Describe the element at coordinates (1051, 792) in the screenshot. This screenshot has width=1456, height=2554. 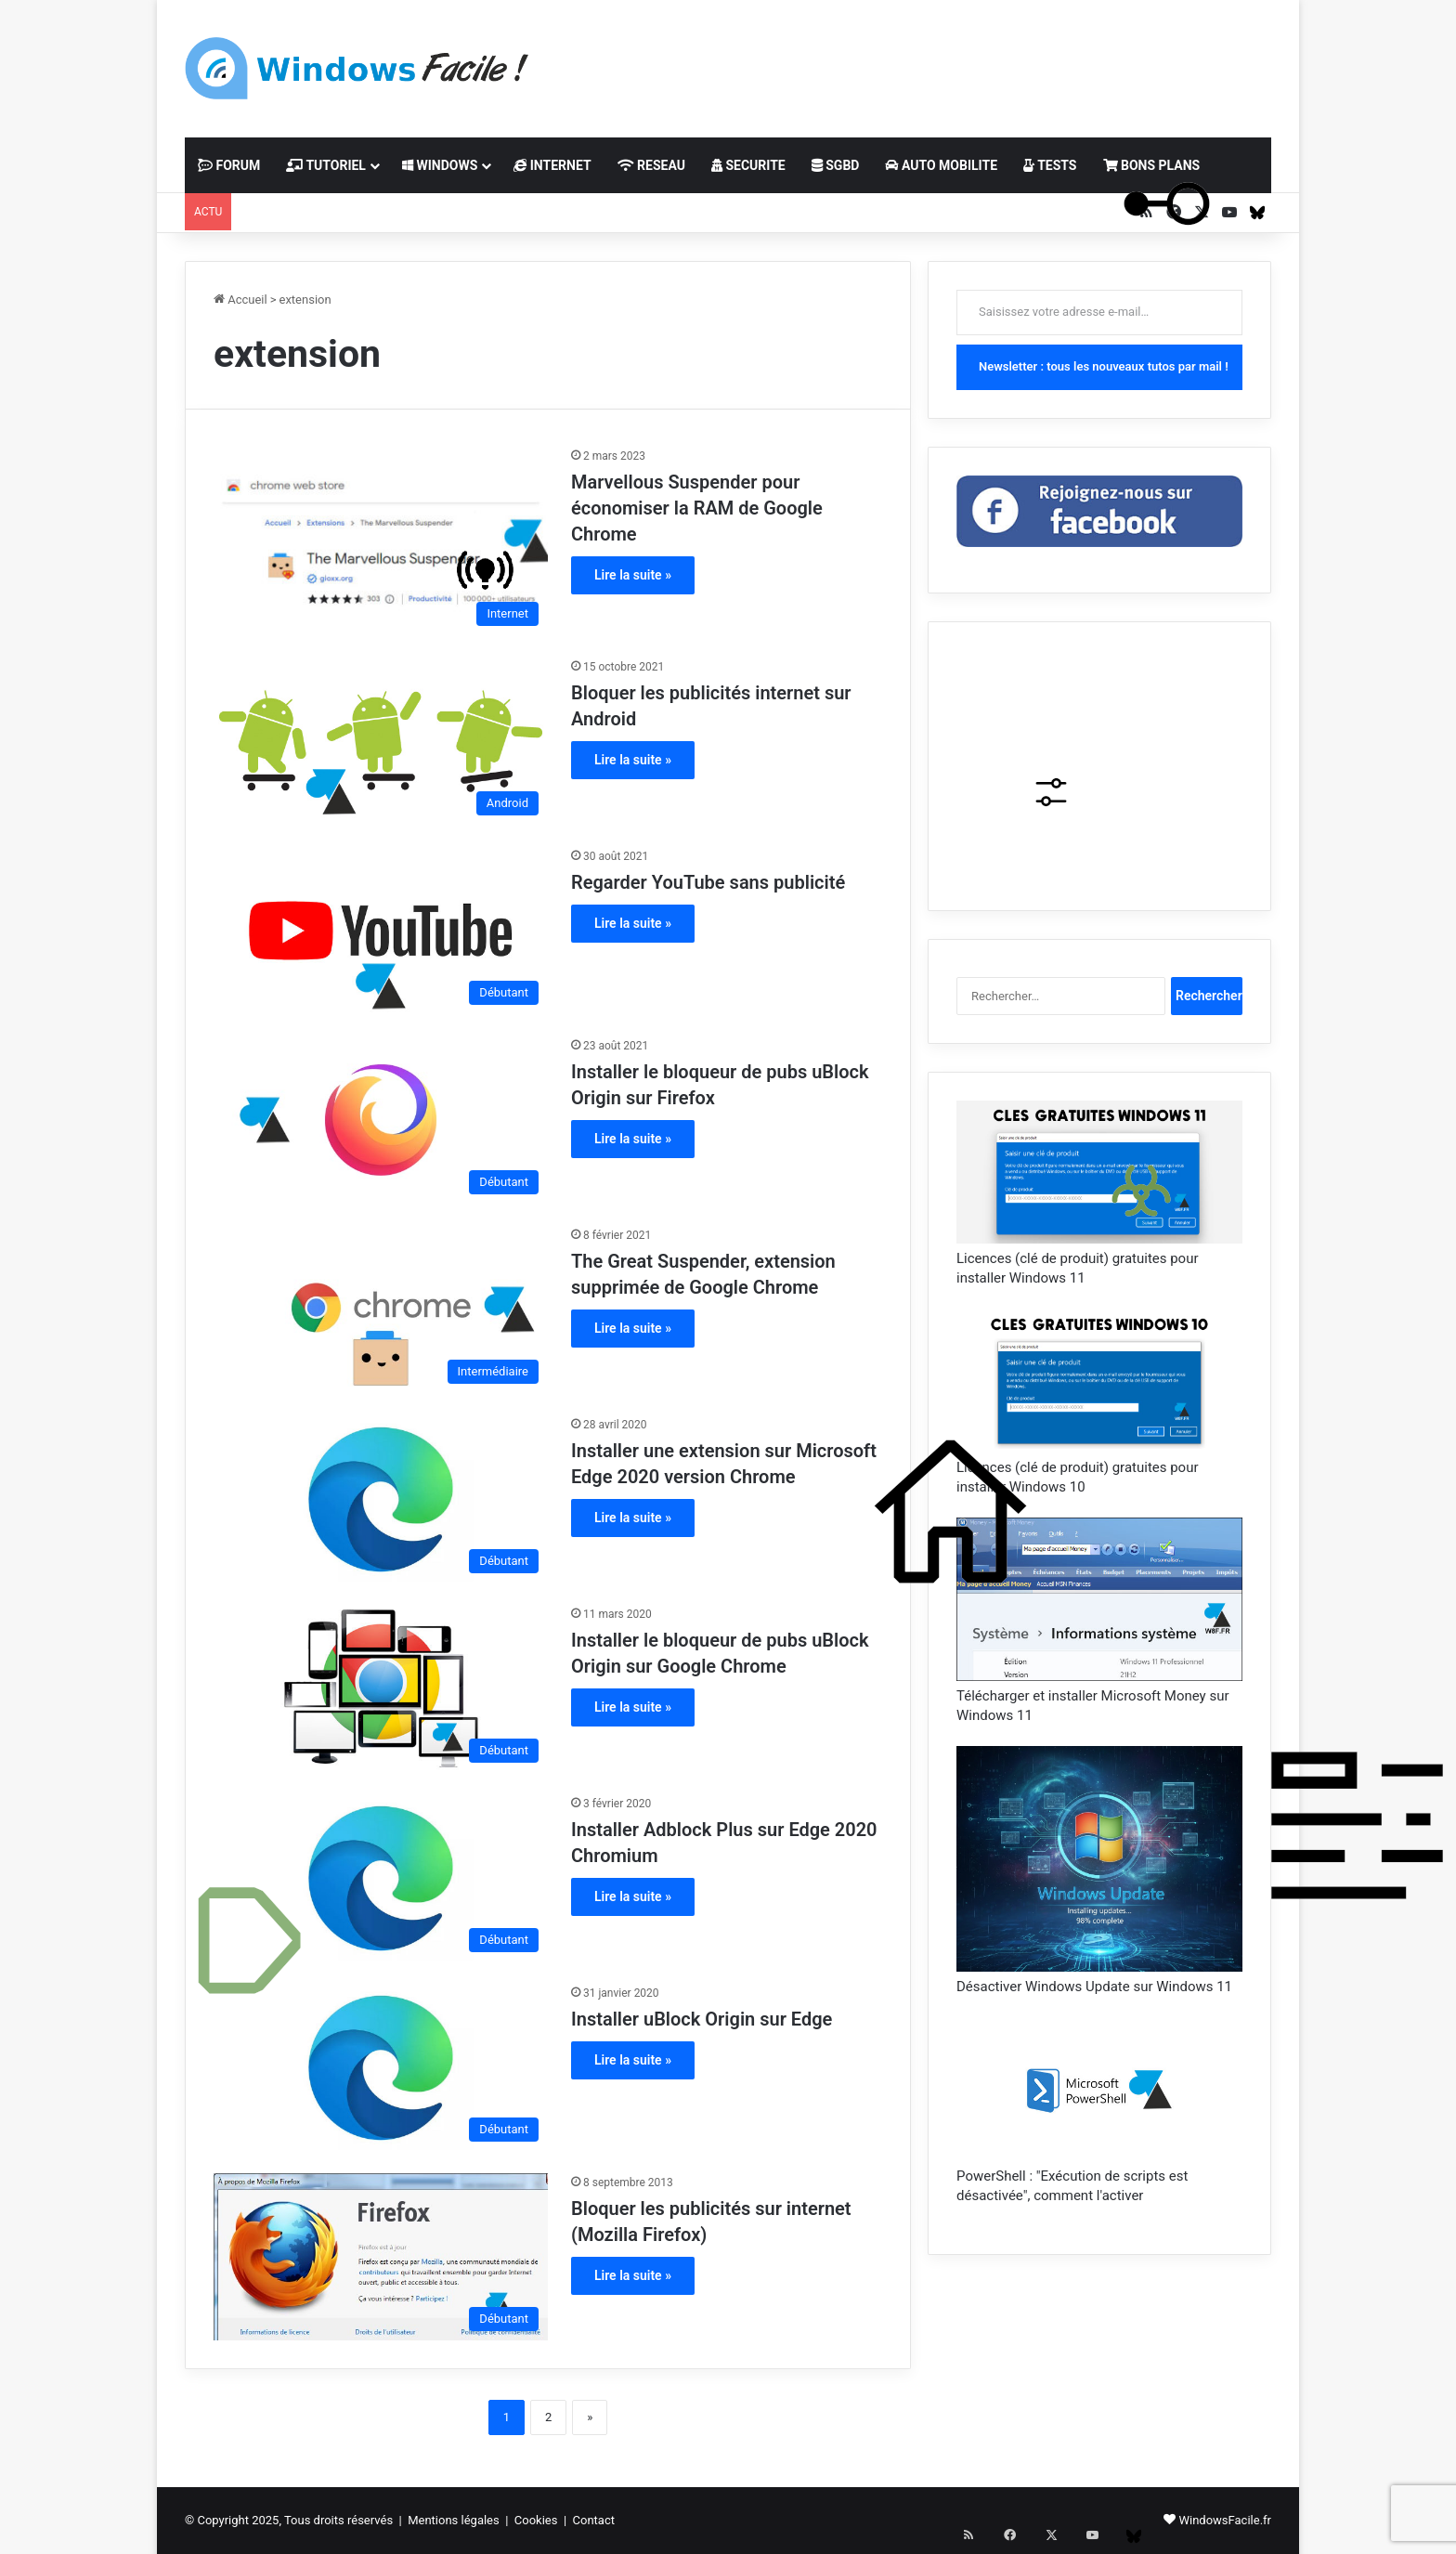
I see `open settings or preferences` at that location.